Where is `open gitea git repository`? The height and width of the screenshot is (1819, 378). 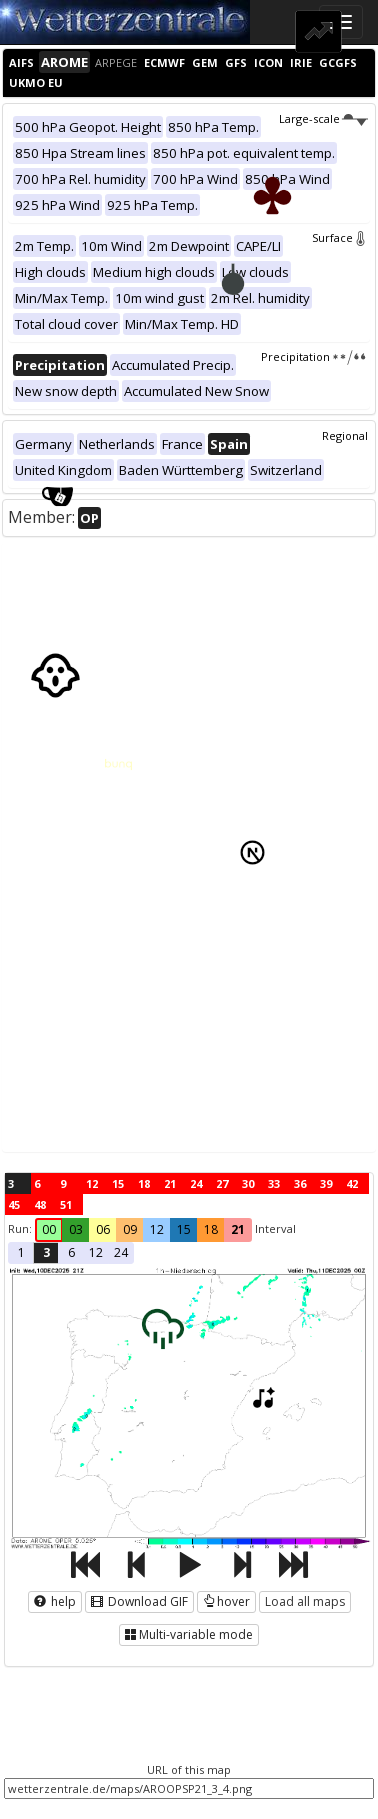 open gitea git repository is located at coordinates (57, 496).